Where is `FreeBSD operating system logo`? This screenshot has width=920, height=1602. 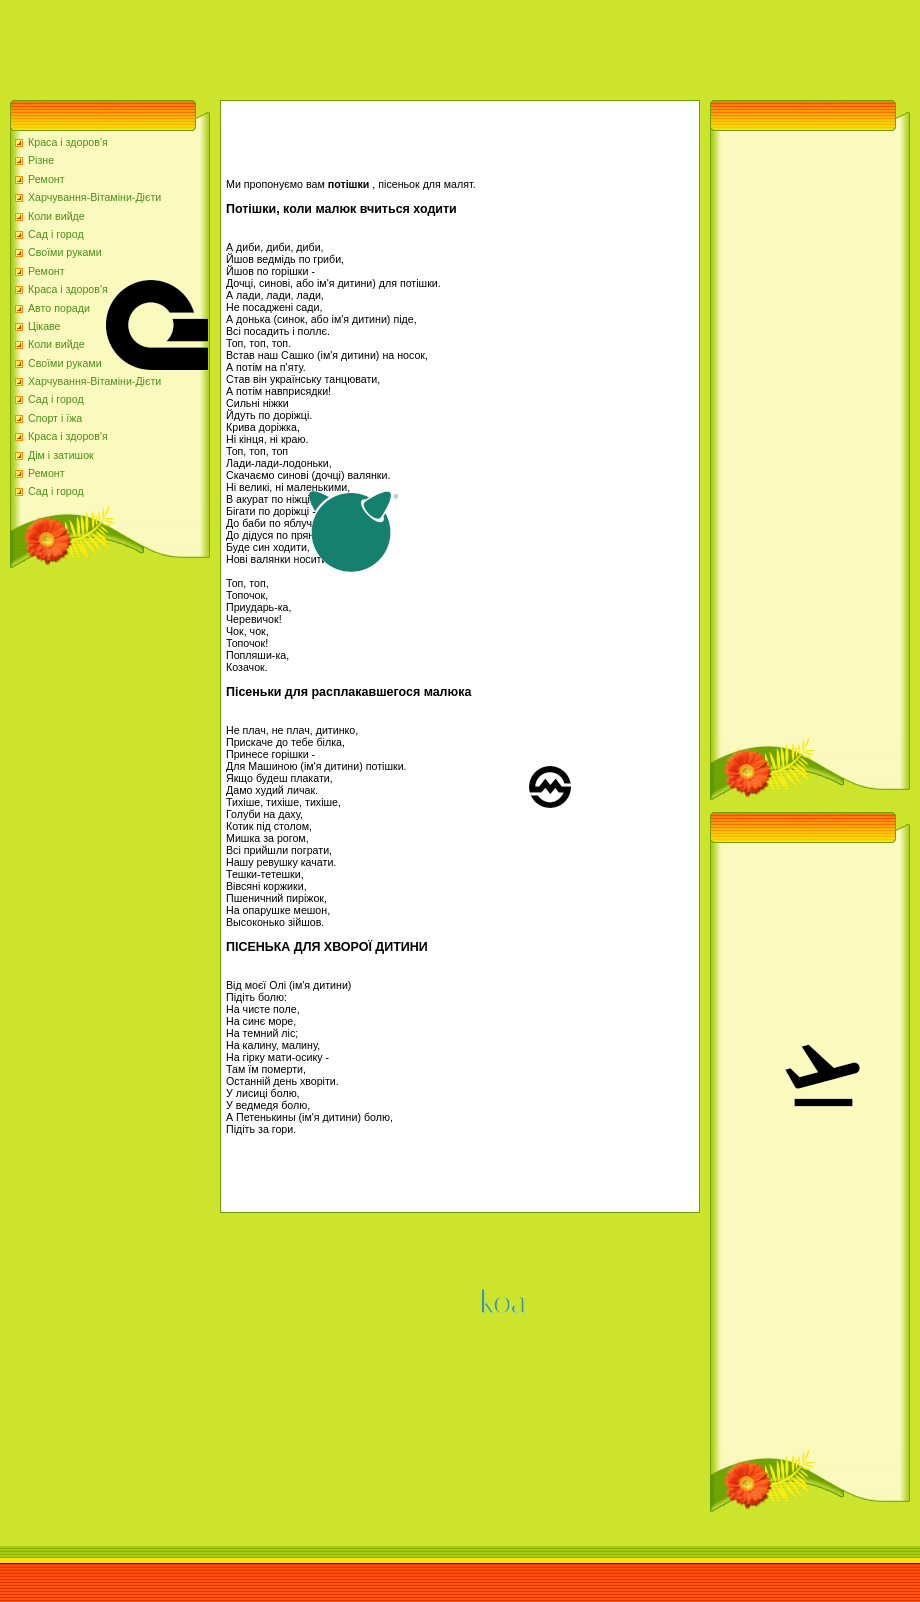
FreeBSD operating system logo is located at coordinates (353, 531).